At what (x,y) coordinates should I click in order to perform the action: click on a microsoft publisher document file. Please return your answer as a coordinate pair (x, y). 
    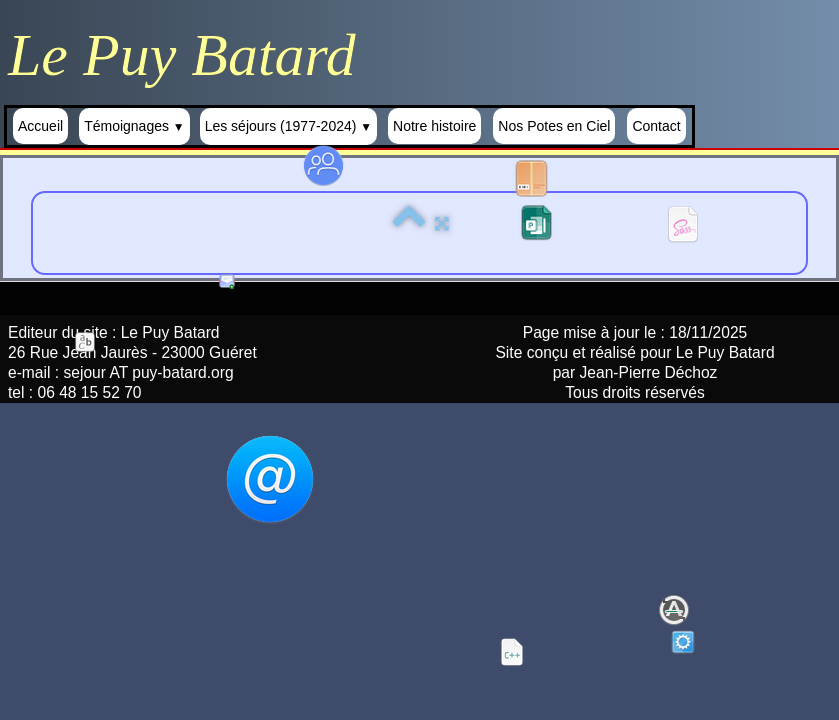
    Looking at the image, I should click on (536, 222).